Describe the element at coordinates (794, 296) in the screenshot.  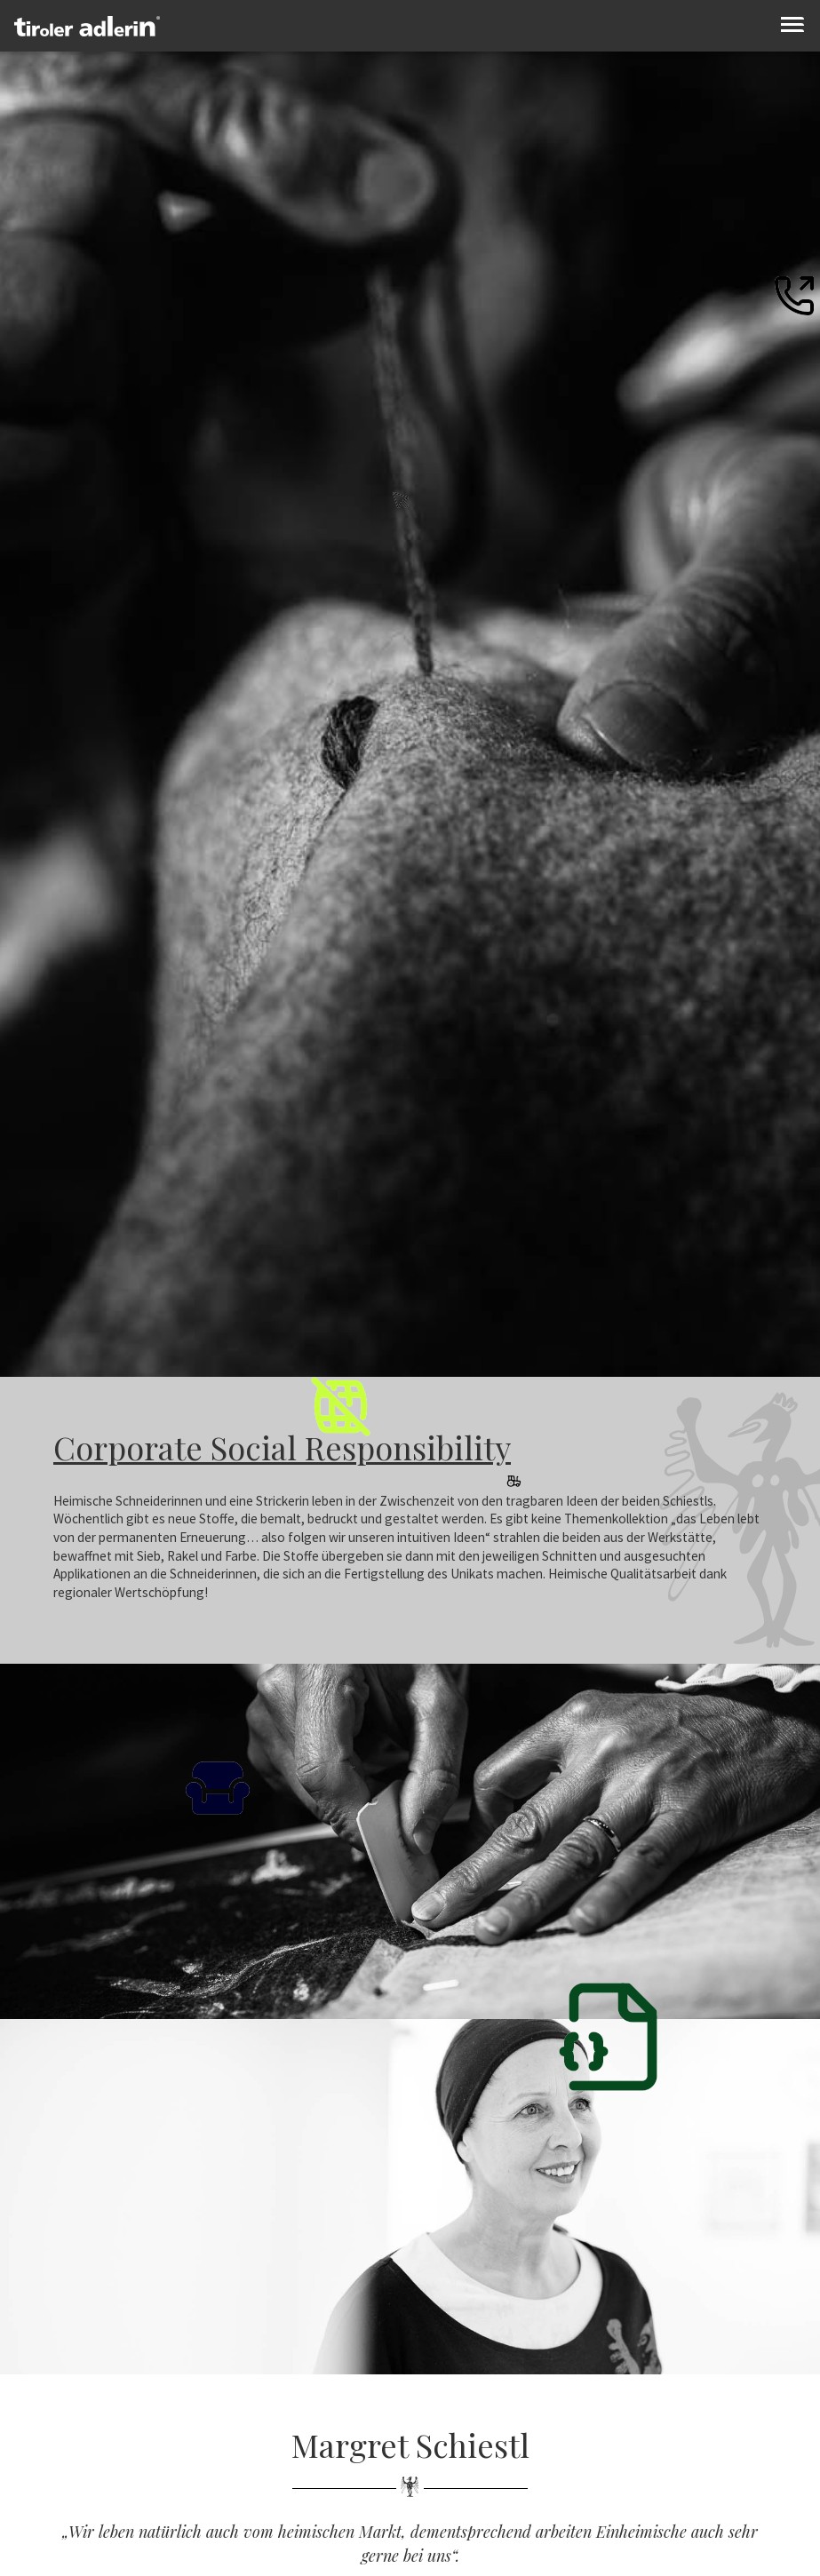
I see `make an outgoing call` at that location.